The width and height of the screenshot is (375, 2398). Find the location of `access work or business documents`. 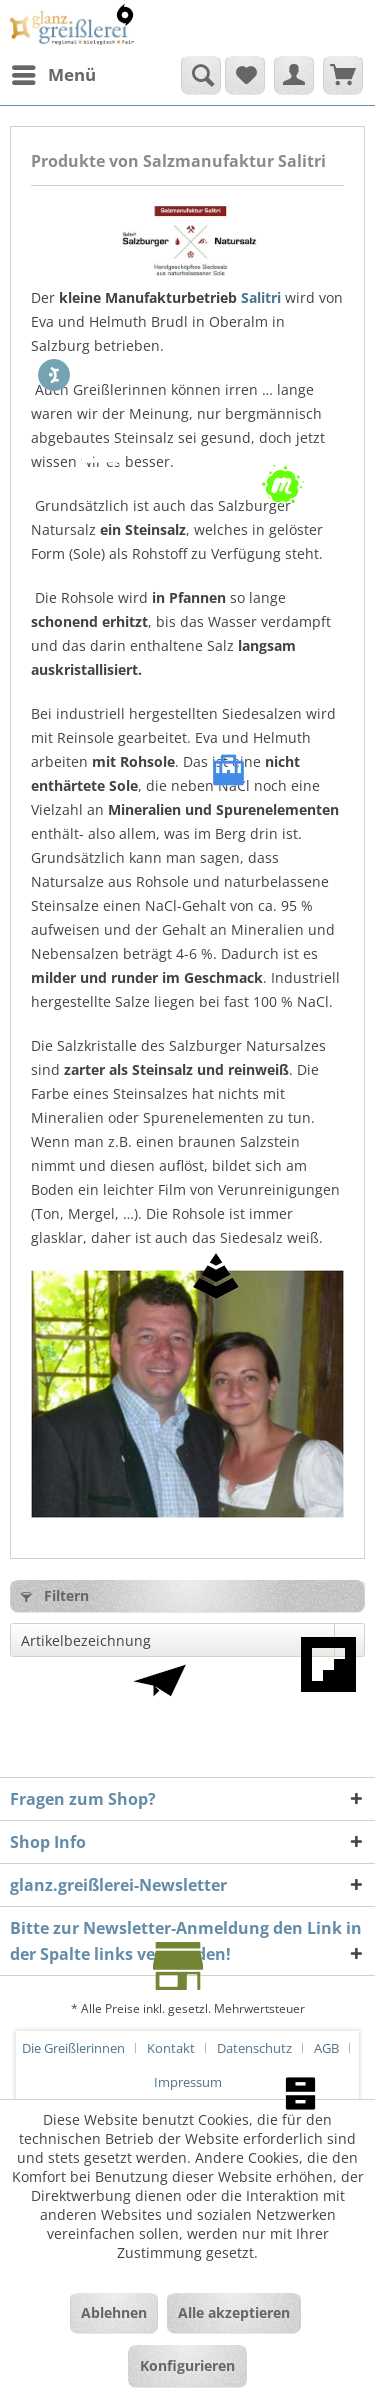

access work or business documents is located at coordinates (228, 771).